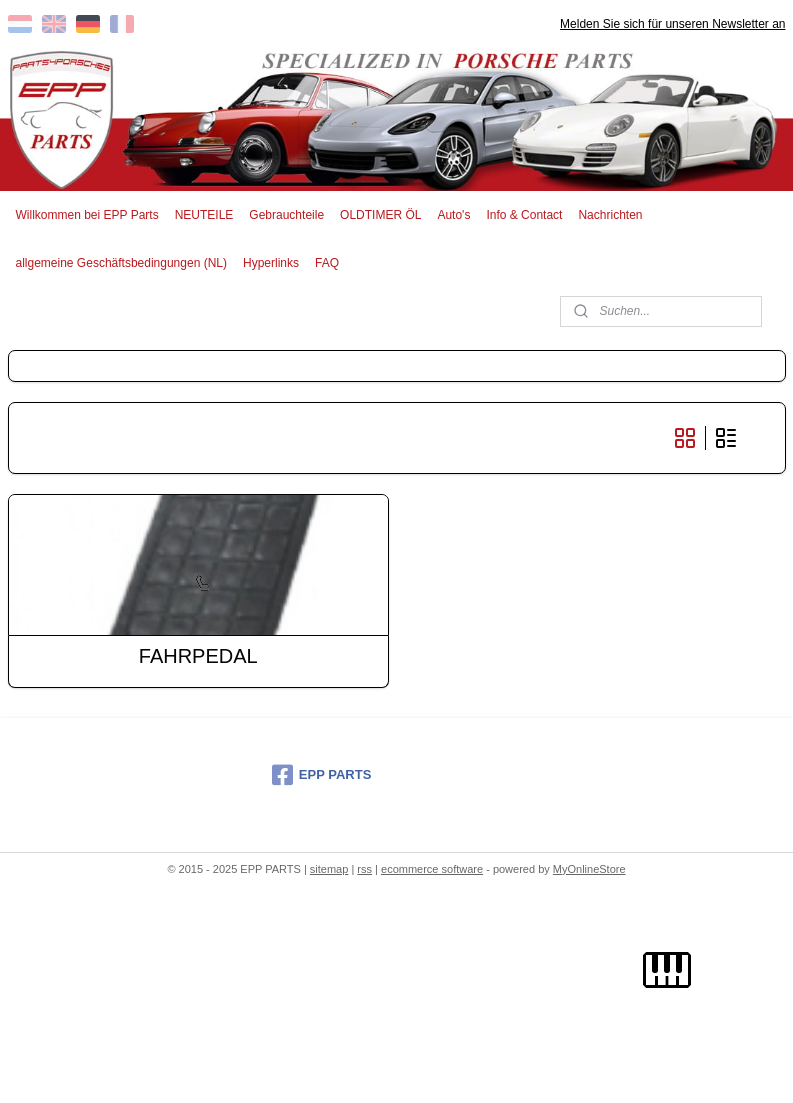  I want to click on open piano or keyboard instrument tool, so click(667, 970).